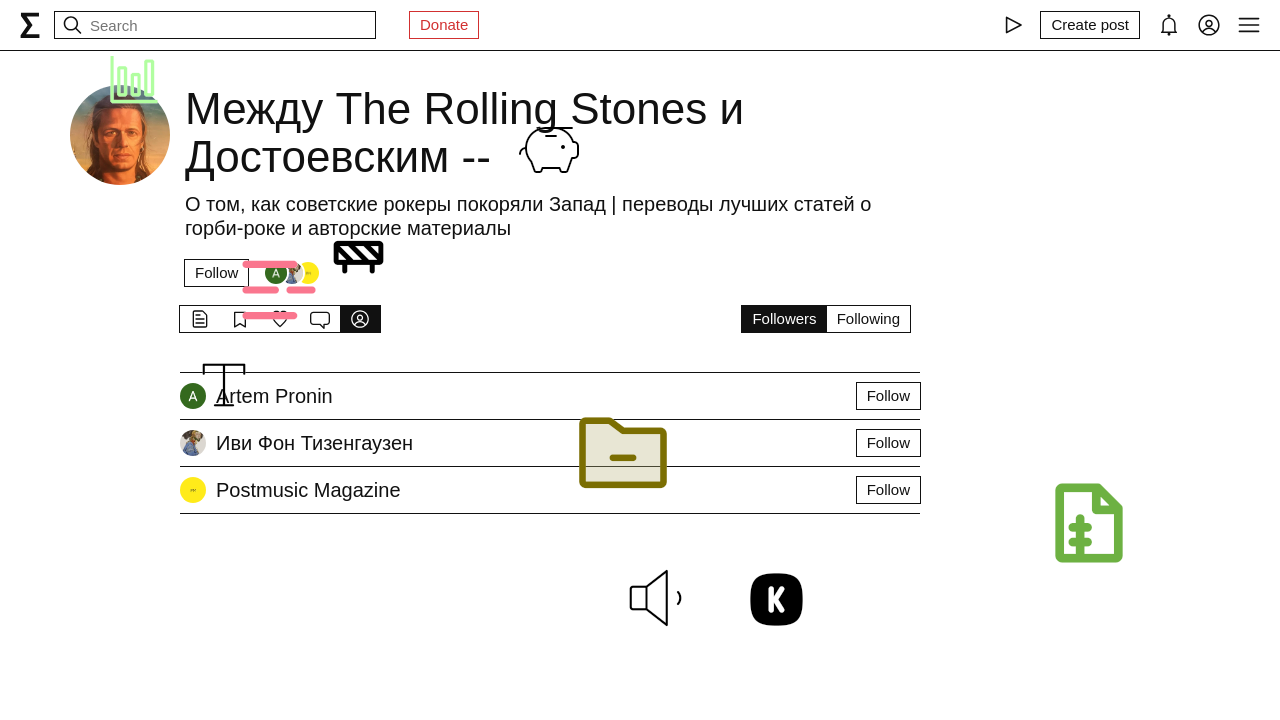  What do you see at coordinates (134, 83) in the screenshot?
I see `view analytics or statistics` at bounding box center [134, 83].